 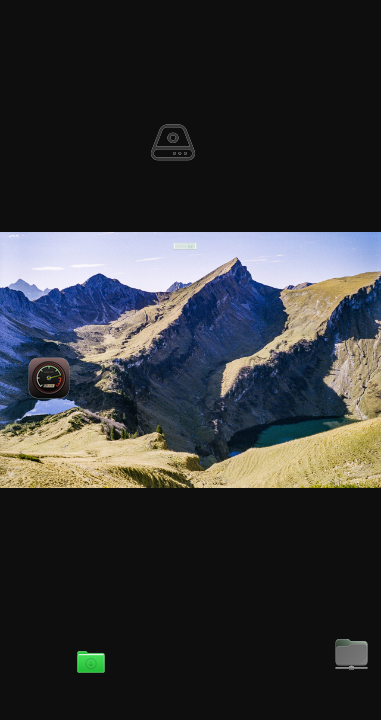 What do you see at coordinates (351, 653) in the screenshot?
I see `access a remote or network folder` at bounding box center [351, 653].